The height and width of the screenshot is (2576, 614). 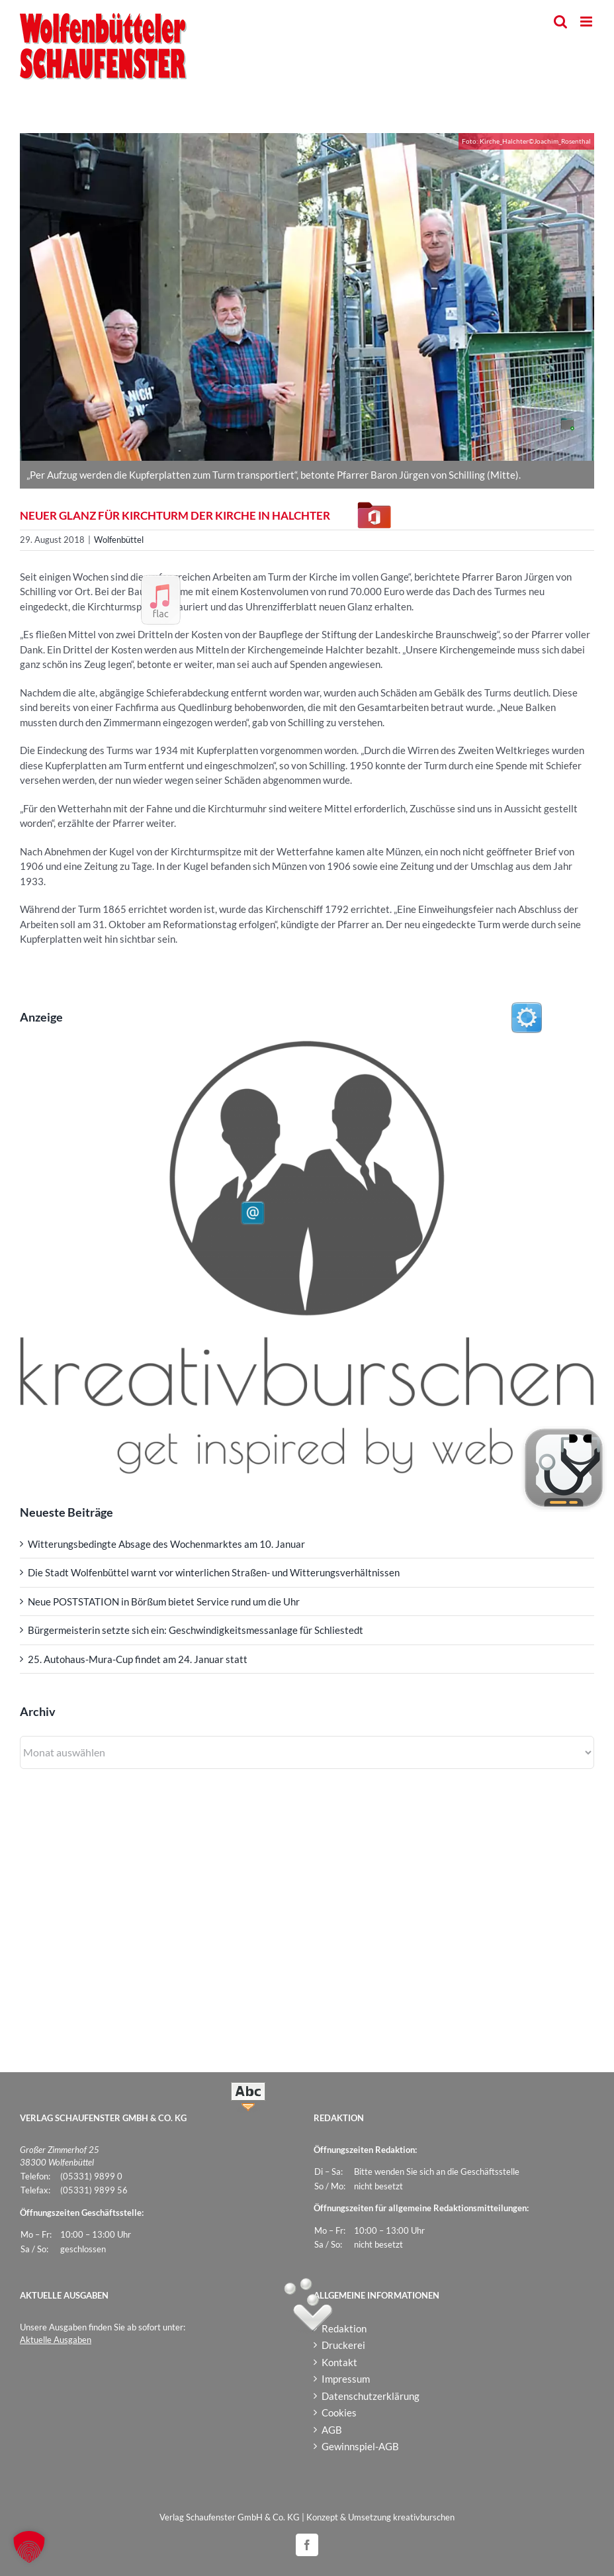 What do you see at coordinates (248, 2095) in the screenshot?
I see `insert text at cursor position` at bounding box center [248, 2095].